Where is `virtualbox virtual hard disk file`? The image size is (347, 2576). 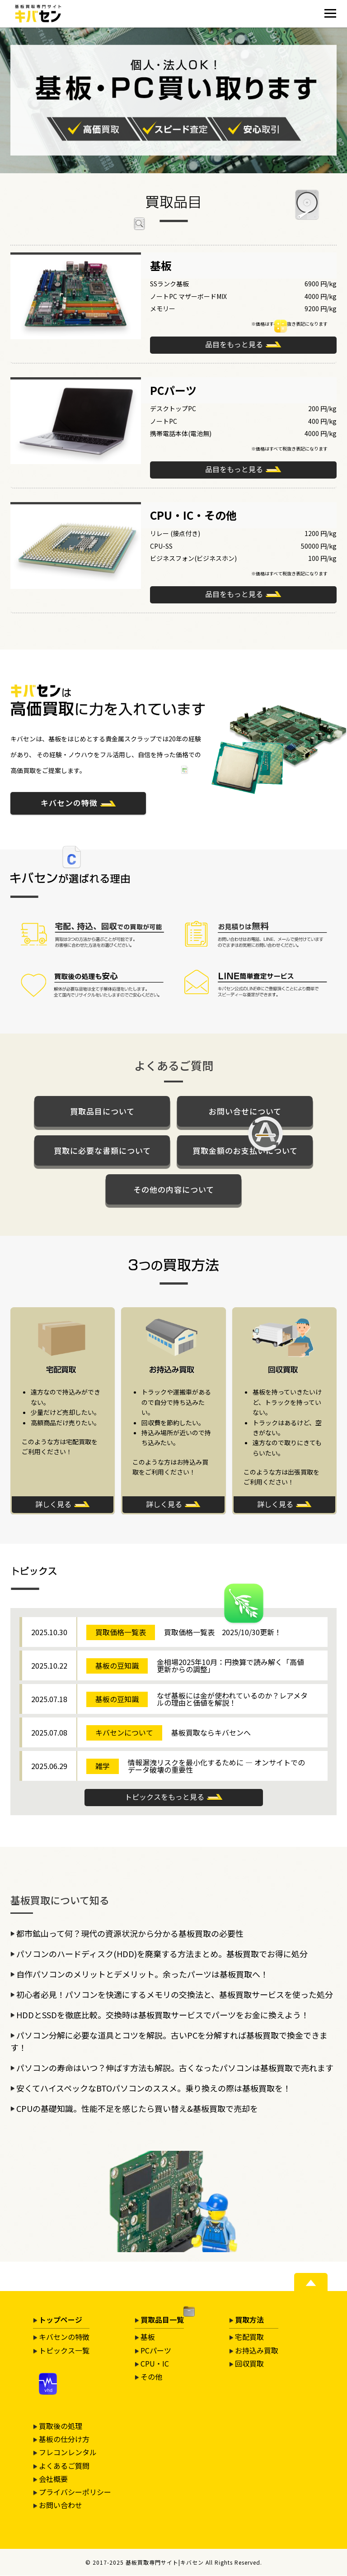
virtualbox virtual hard disk file is located at coordinates (48, 2384).